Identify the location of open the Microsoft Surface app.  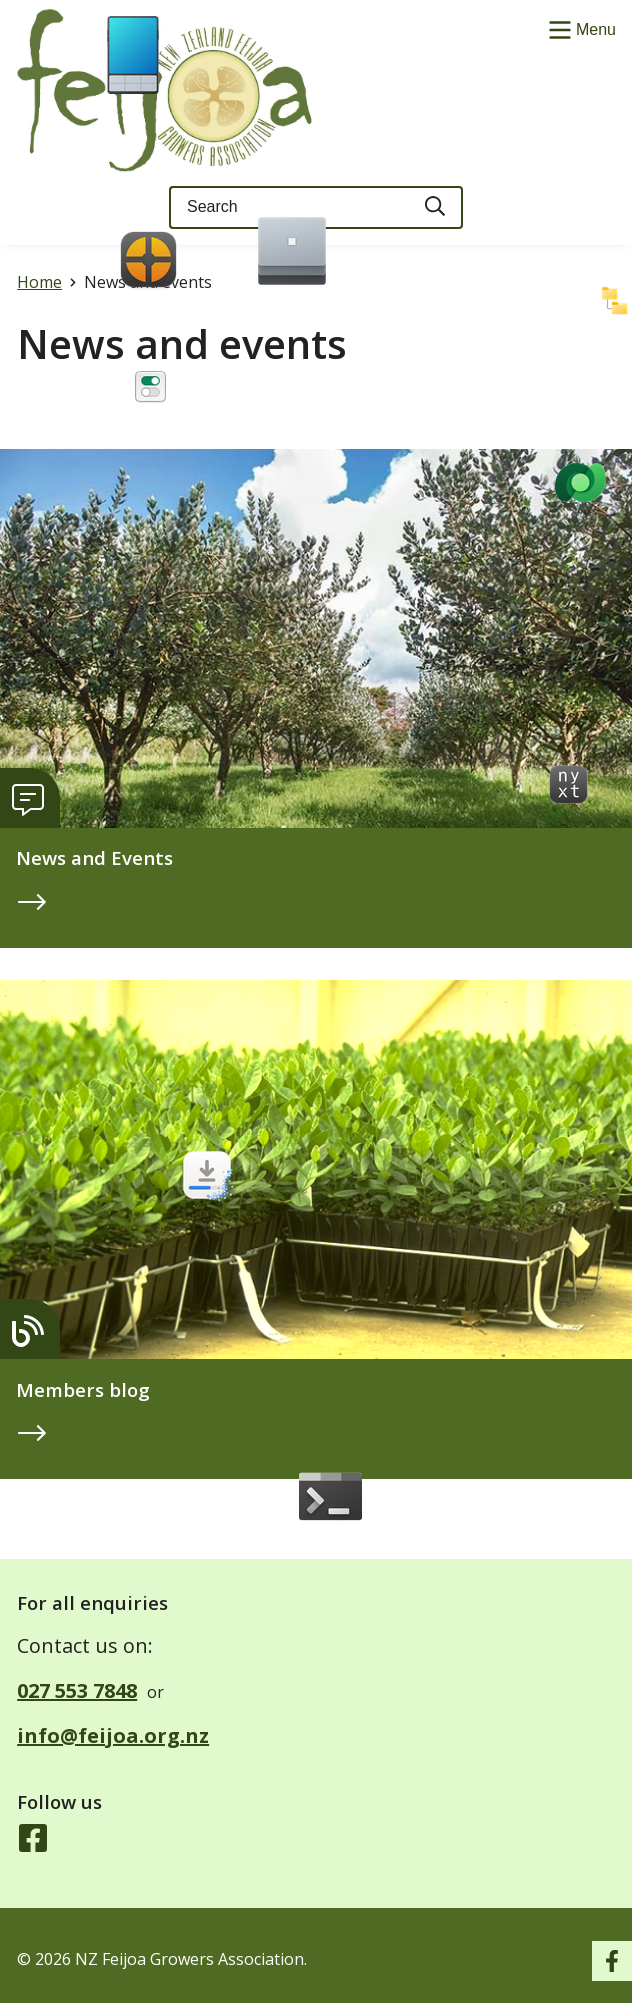
(292, 251).